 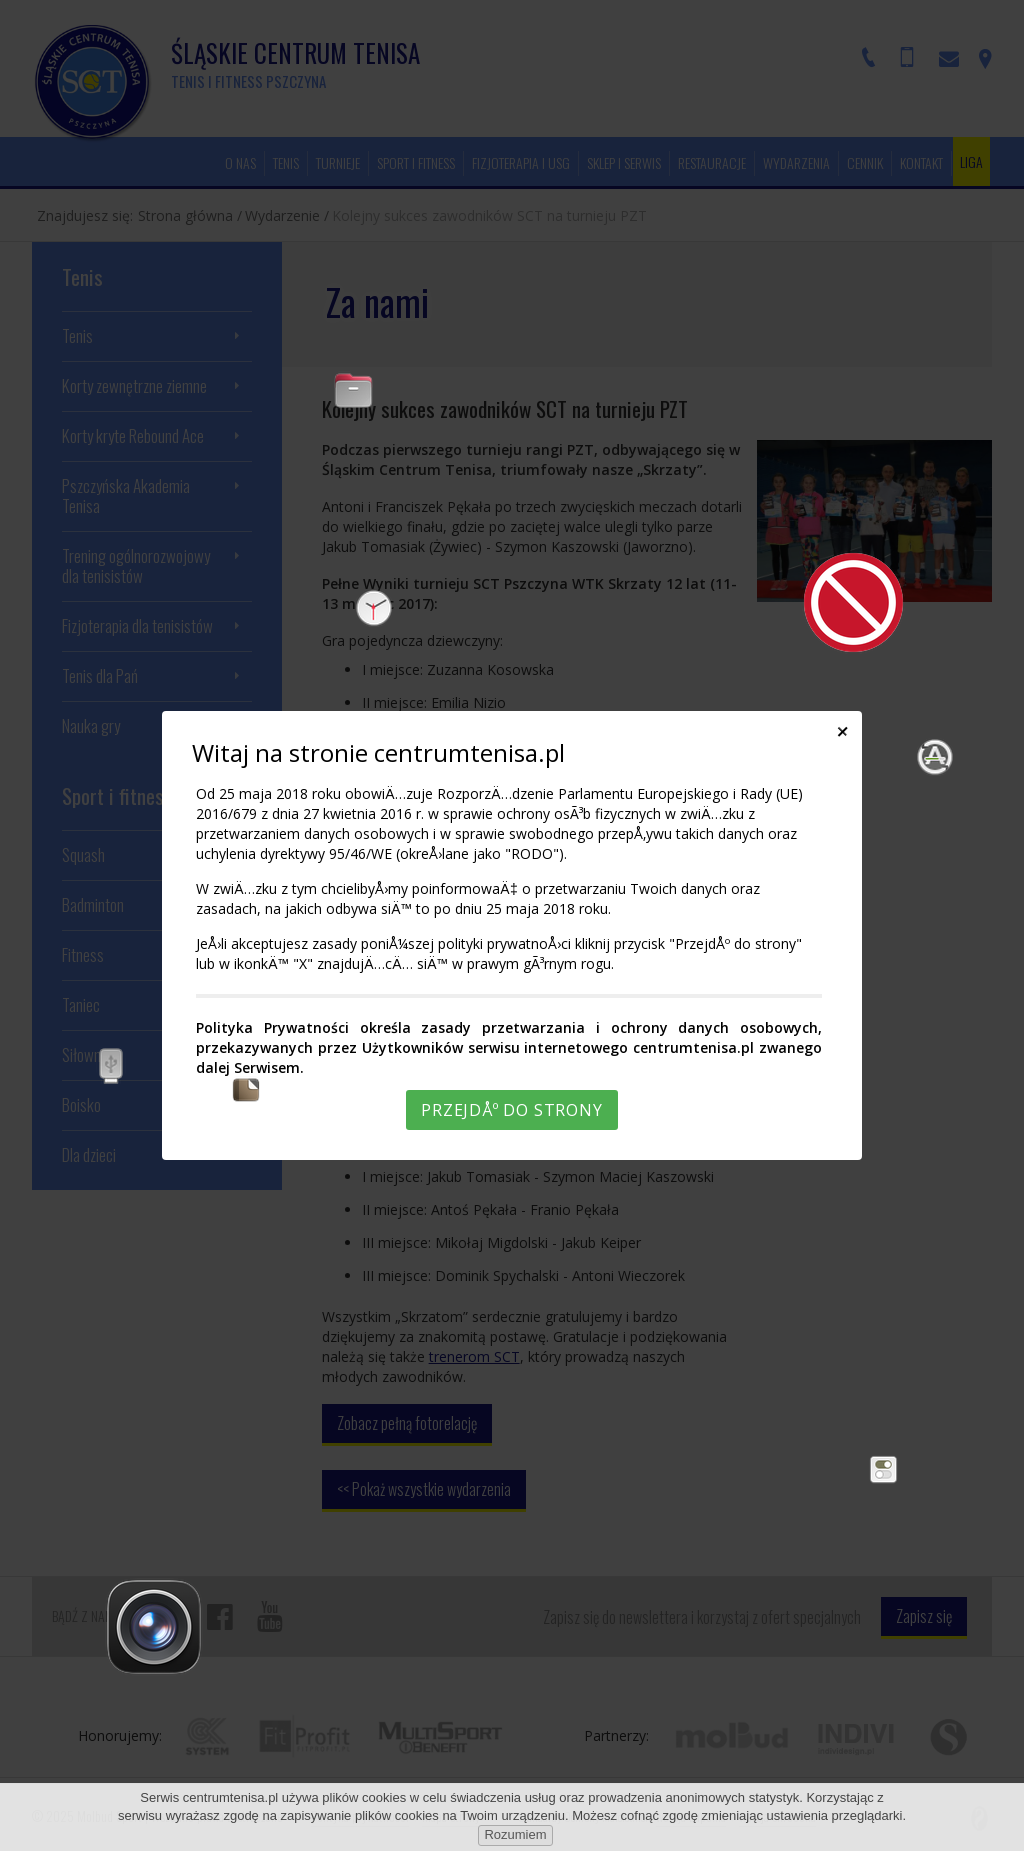 What do you see at coordinates (374, 608) in the screenshot?
I see `open recently accessed documents` at bounding box center [374, 608].